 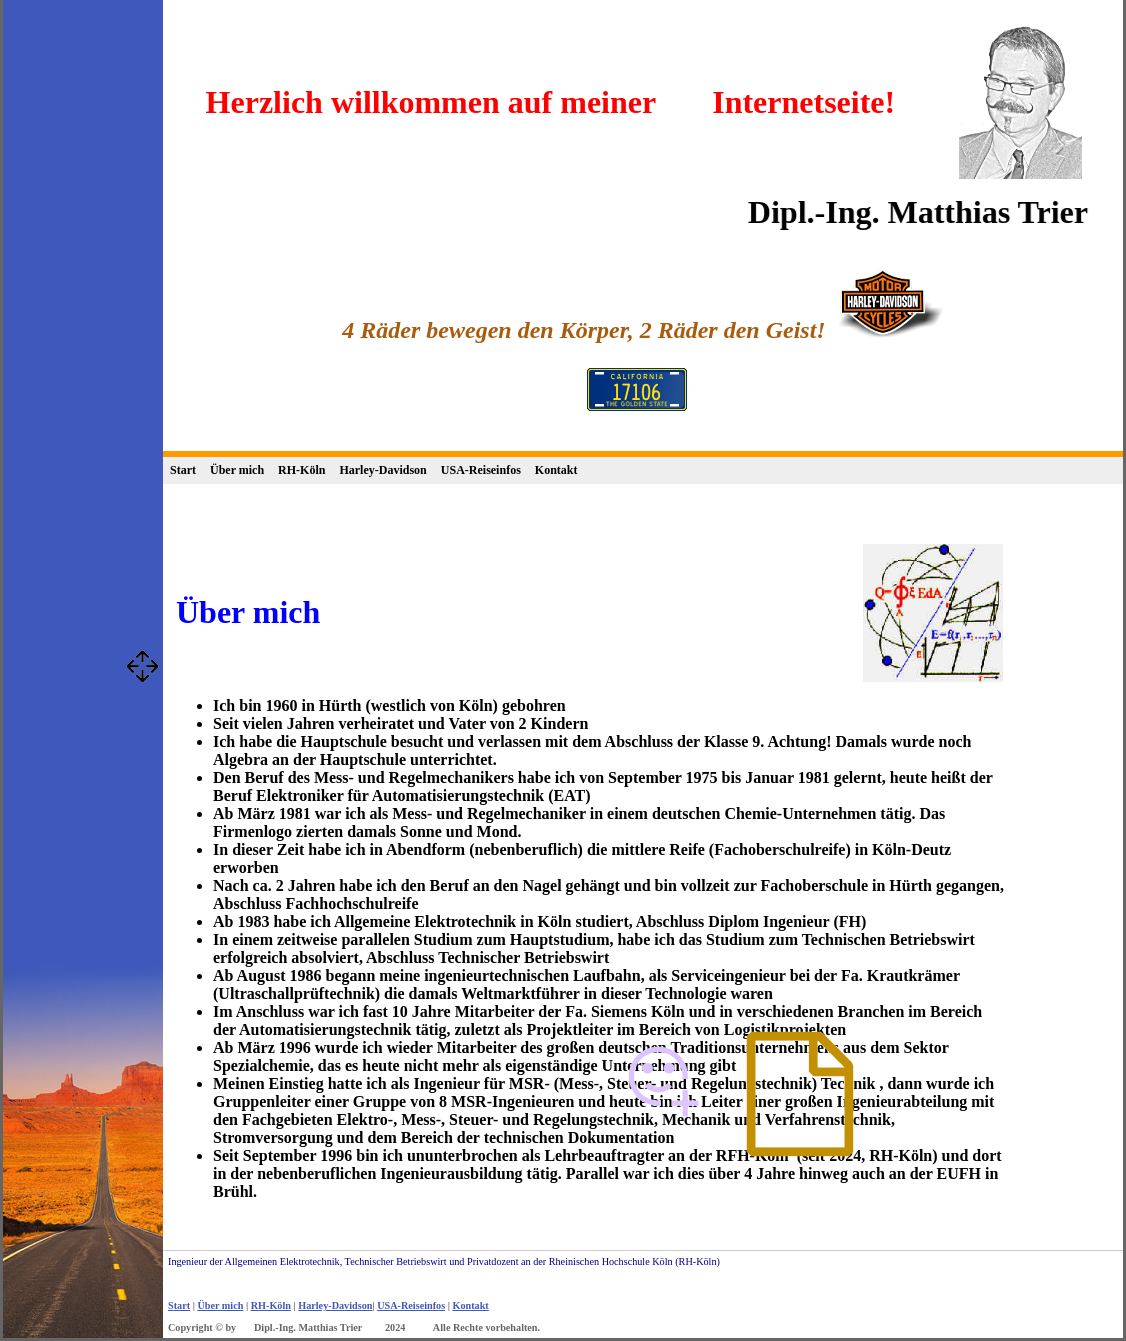 I want to click on create a new file, so click(x=800, y=1094).